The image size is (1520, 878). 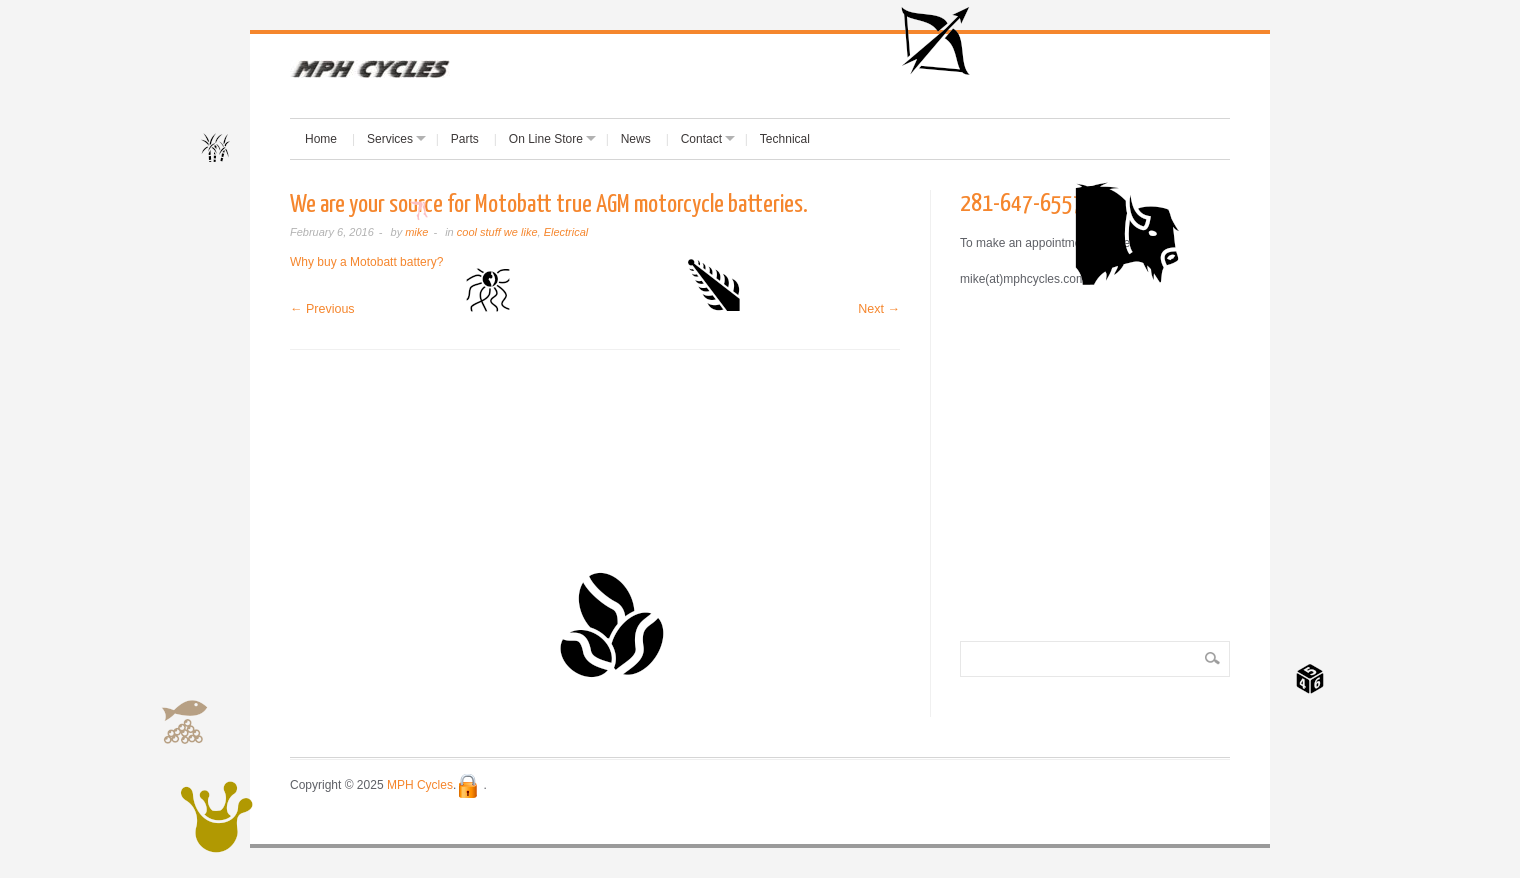 What do you see at coordinates (612, 624) in the screenshot?
I see `coffee or café-related feature` at bounding box center [612, 624].